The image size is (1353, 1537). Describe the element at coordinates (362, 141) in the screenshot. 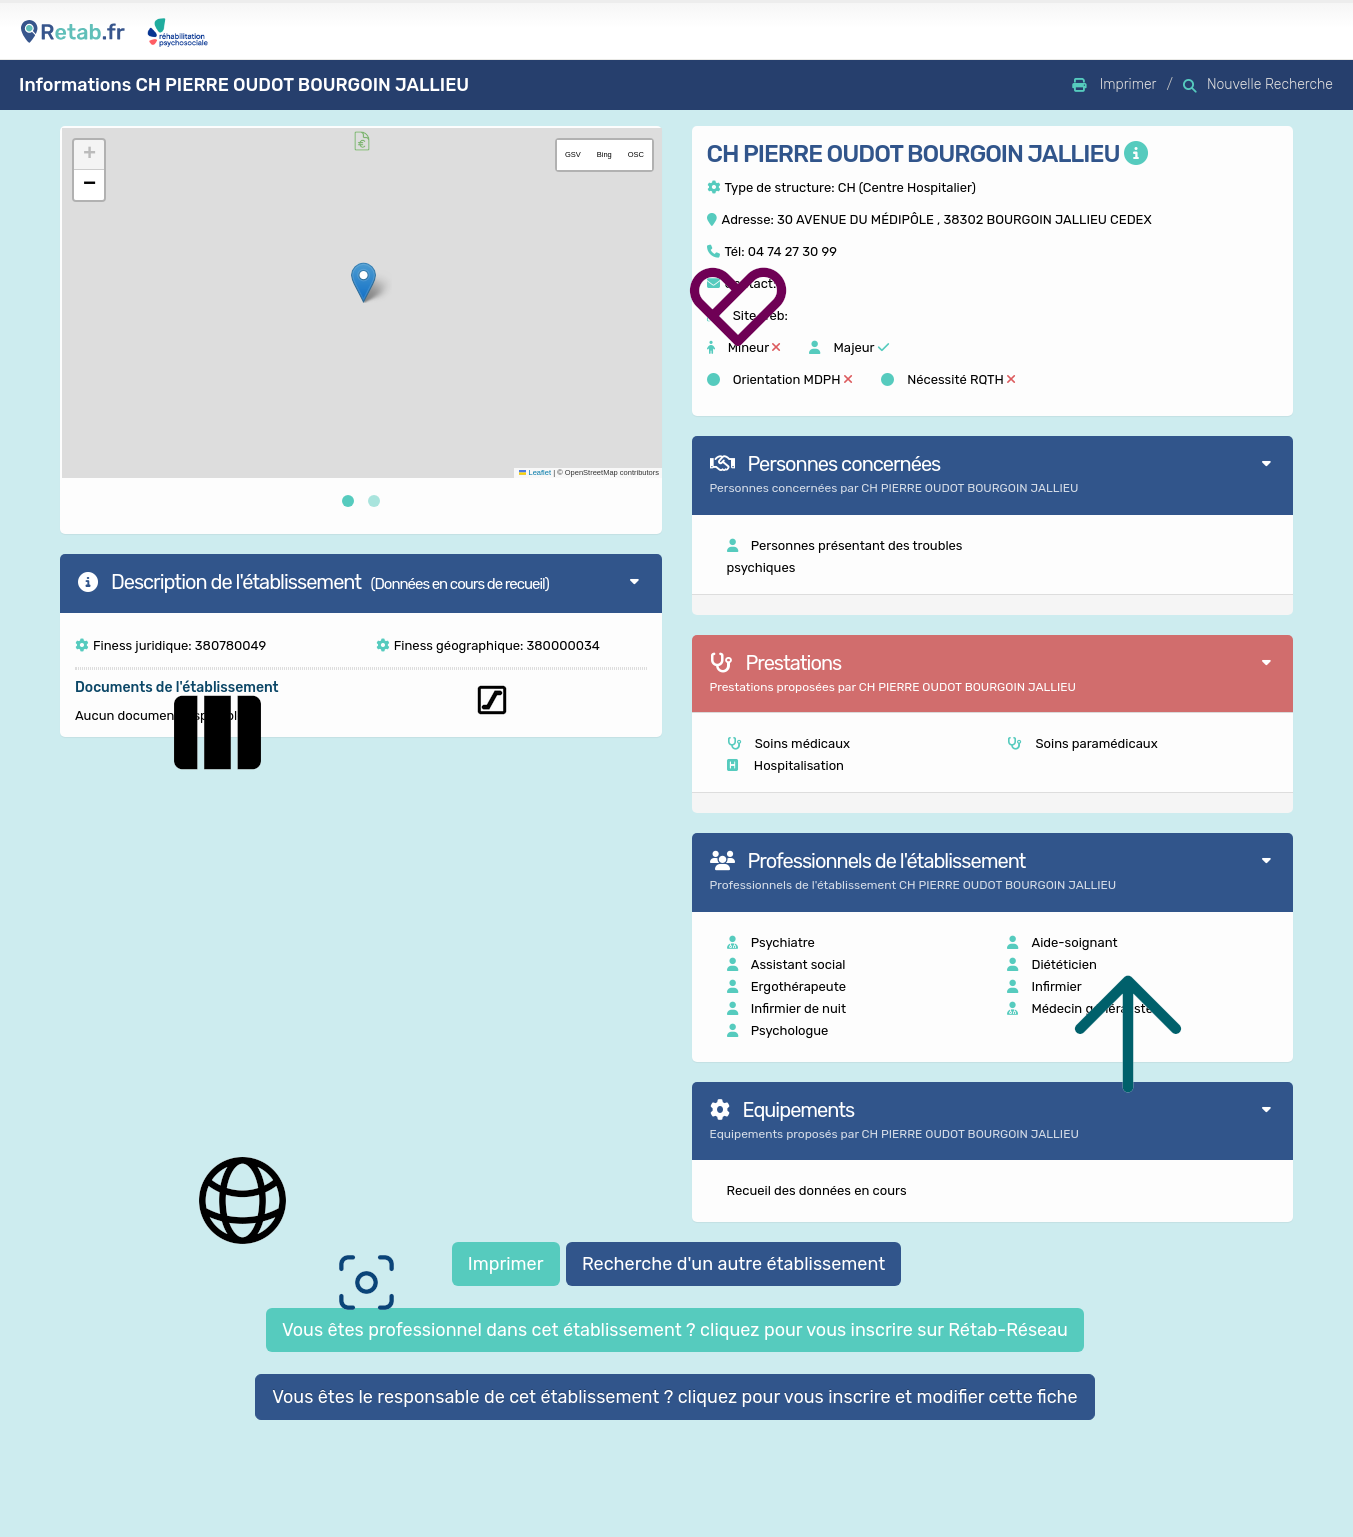

I see `view euro invoice or financial document` at that location.